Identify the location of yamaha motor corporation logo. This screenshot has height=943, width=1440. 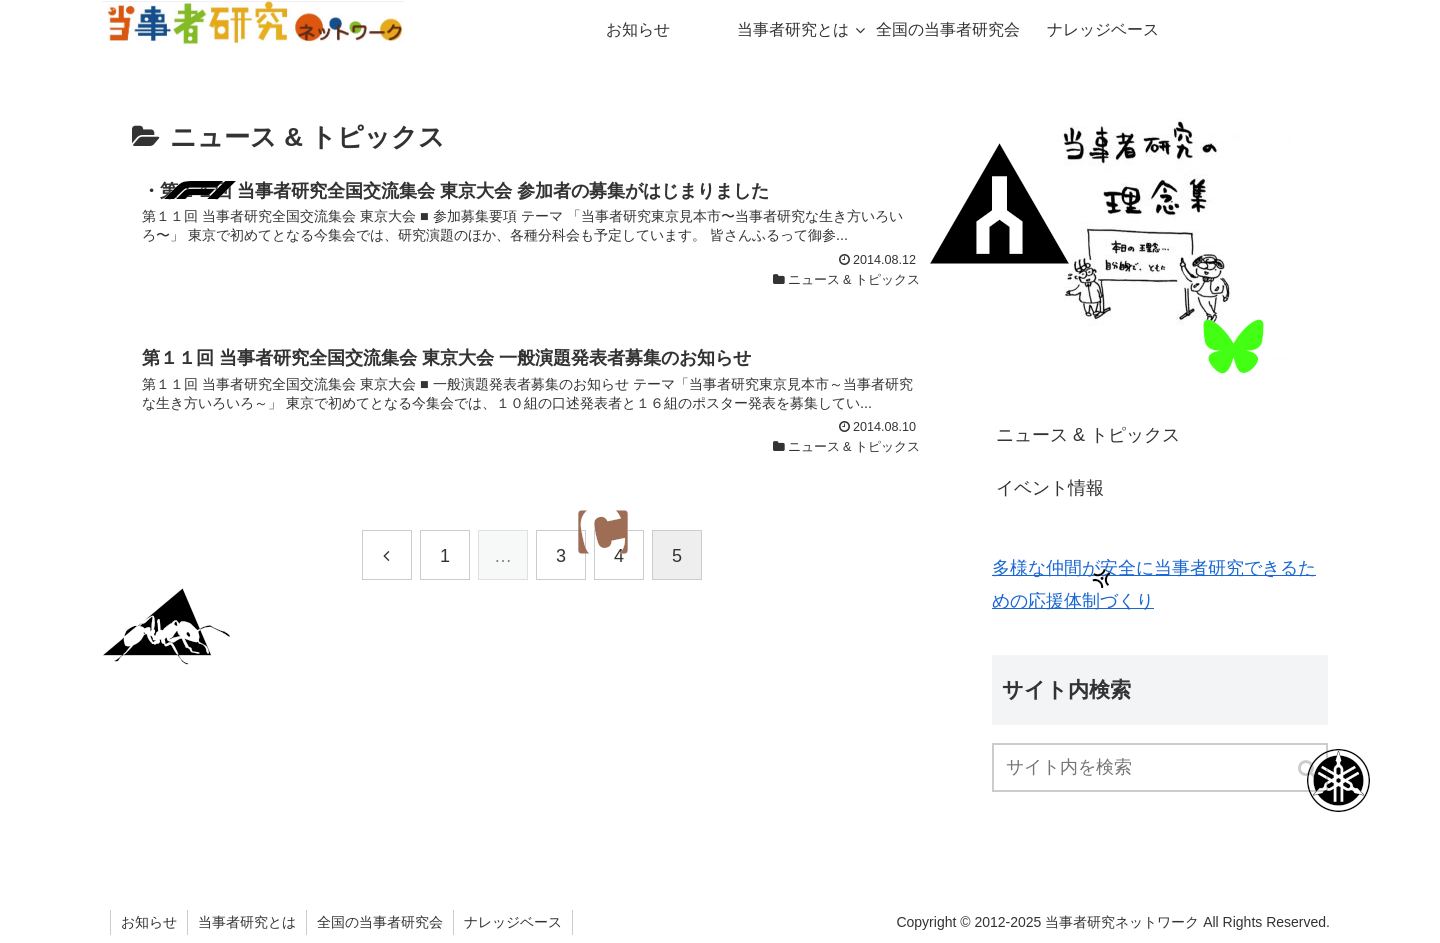
(1338, 780).